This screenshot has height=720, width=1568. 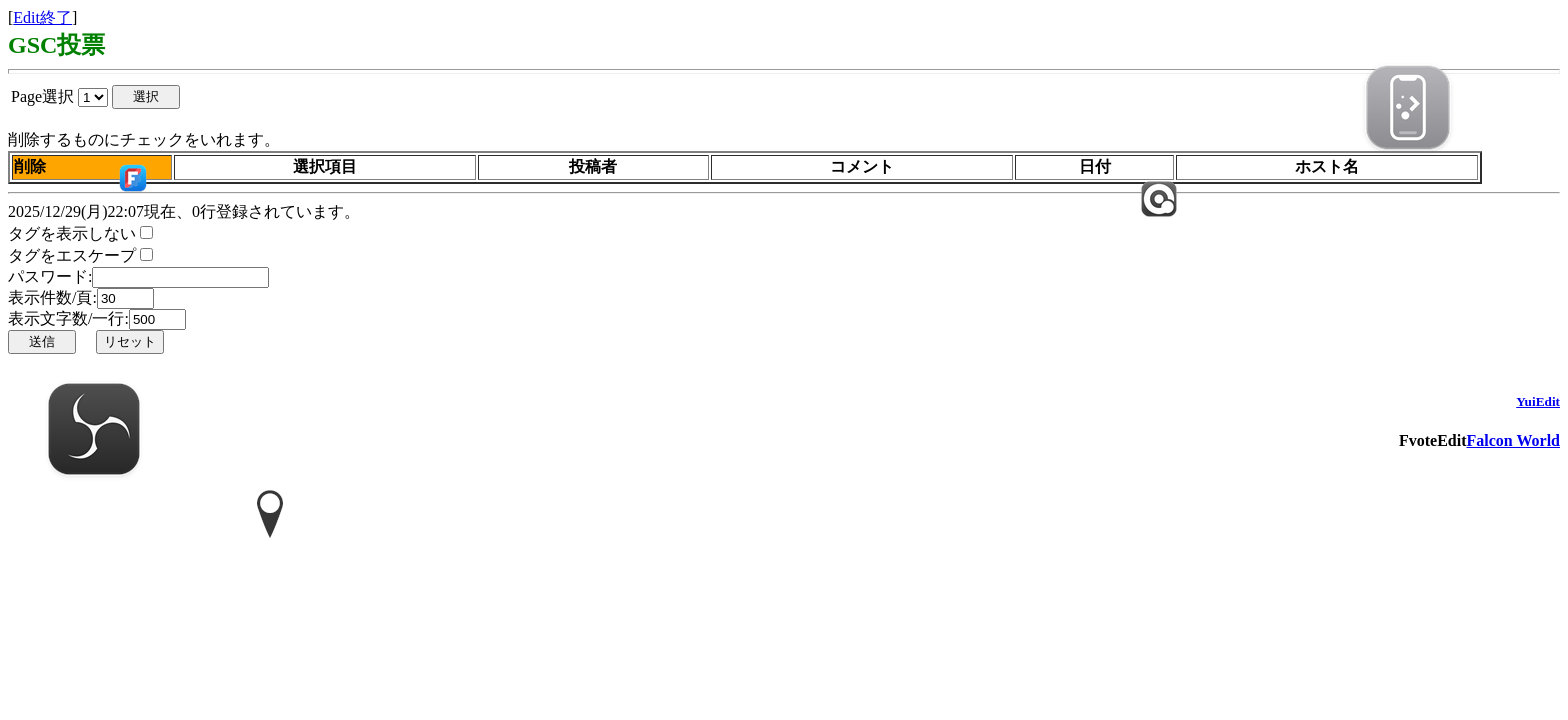 I want to click on open maps application, so click(x=270, y=513).